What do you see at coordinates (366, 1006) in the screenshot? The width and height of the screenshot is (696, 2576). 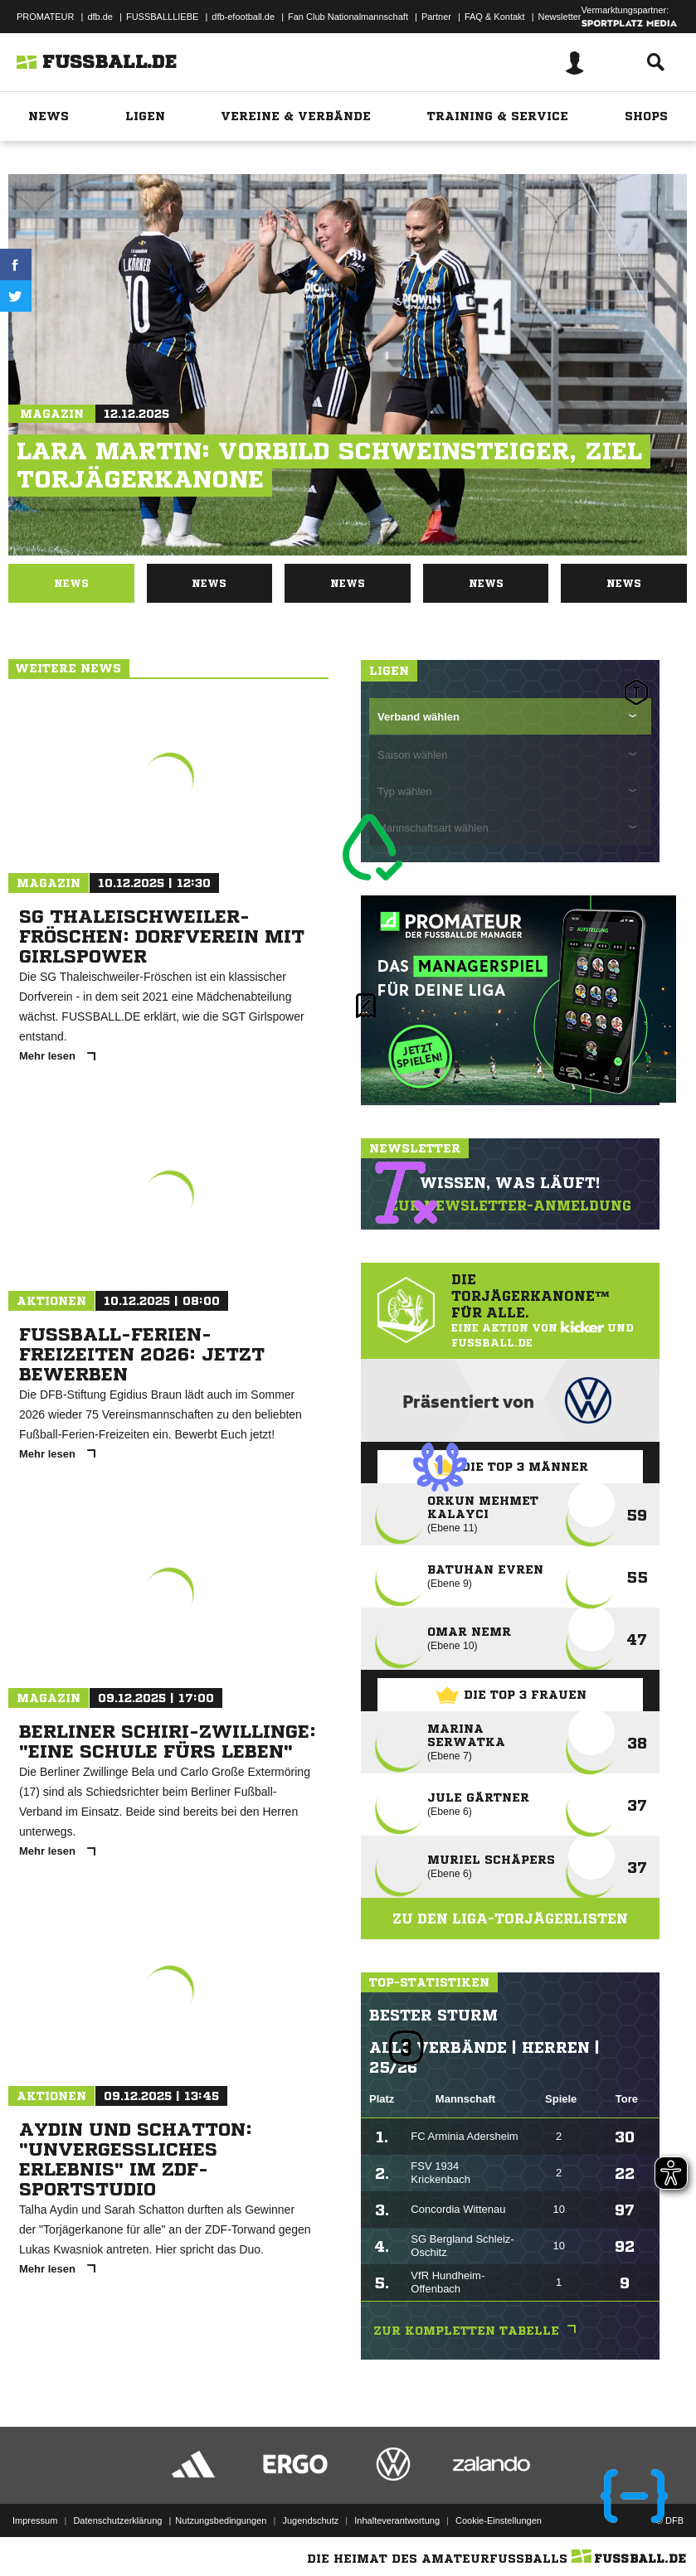 I see `view tax receipt or invoice` at bounding box center [366, 1006].